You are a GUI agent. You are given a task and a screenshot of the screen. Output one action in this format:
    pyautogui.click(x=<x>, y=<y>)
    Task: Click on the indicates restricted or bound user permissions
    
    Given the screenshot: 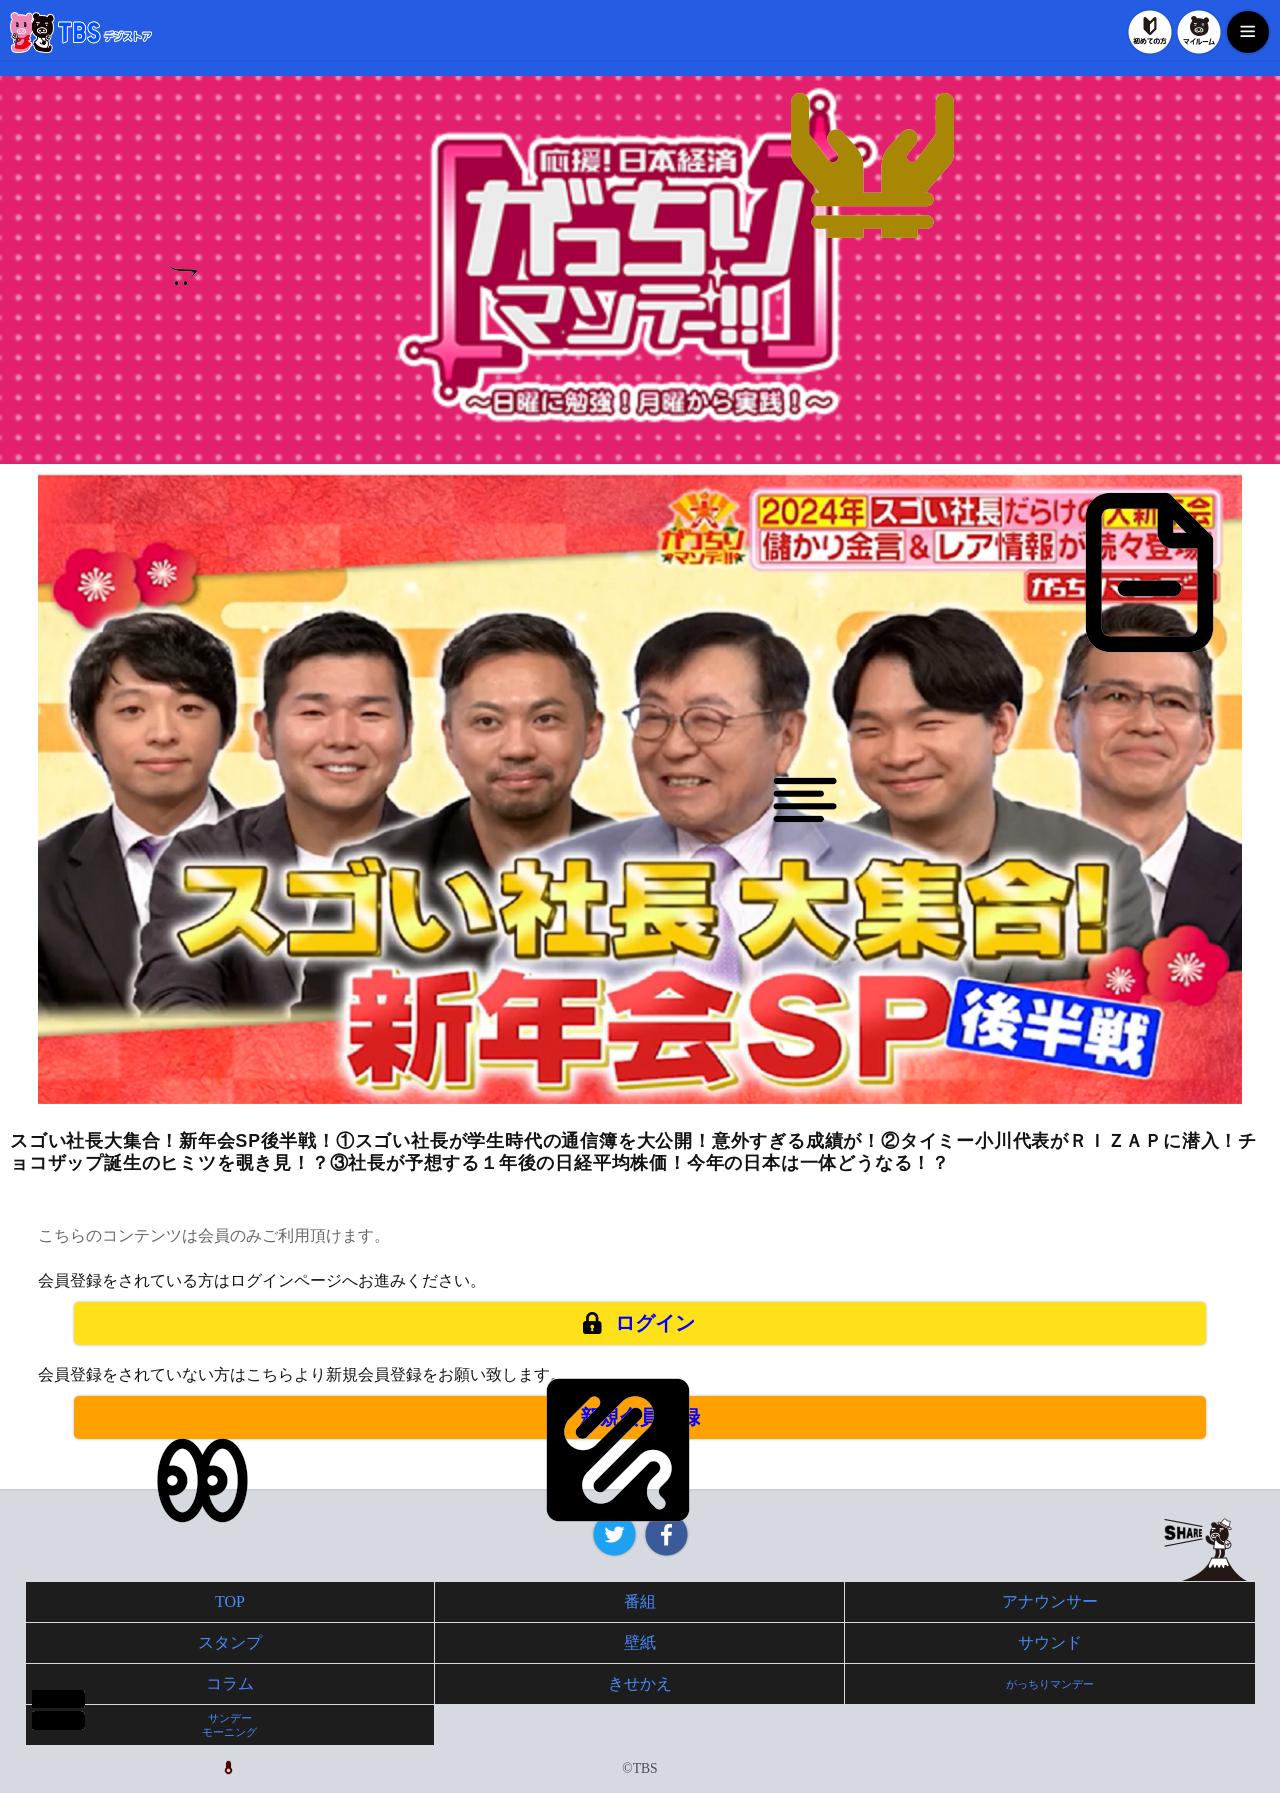 What is the action you would take?
    pyautogui.click(x=872, y=165)
    